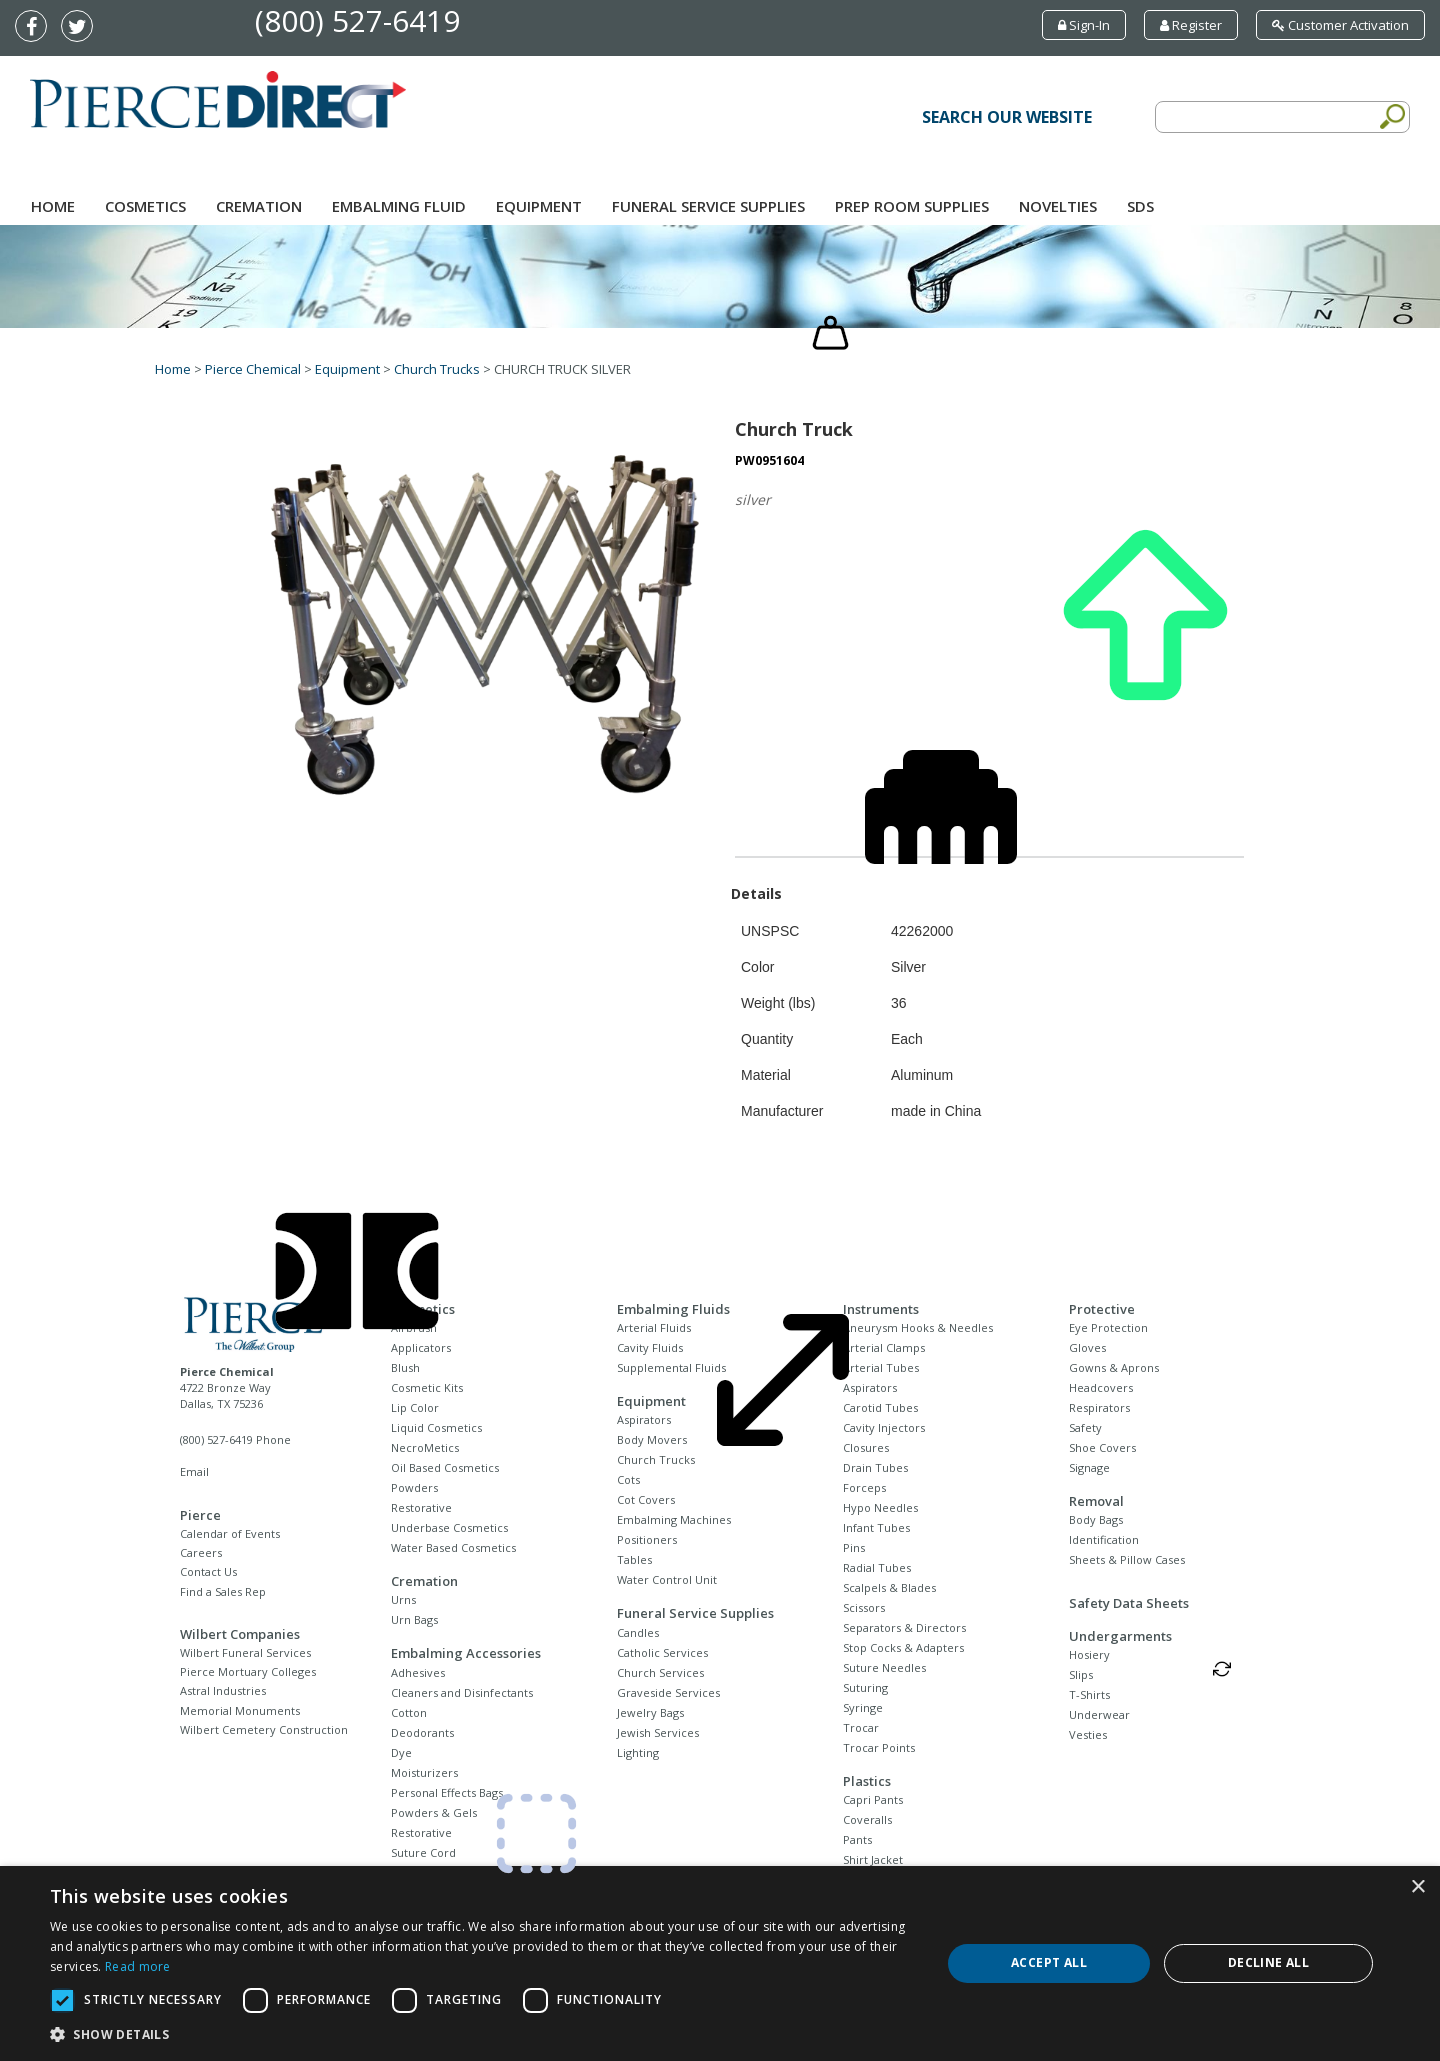  What do you see at coordinates (783, 1380) in the screenshot?
I see `resize window diagonally` at bounding box center [783, 1380].